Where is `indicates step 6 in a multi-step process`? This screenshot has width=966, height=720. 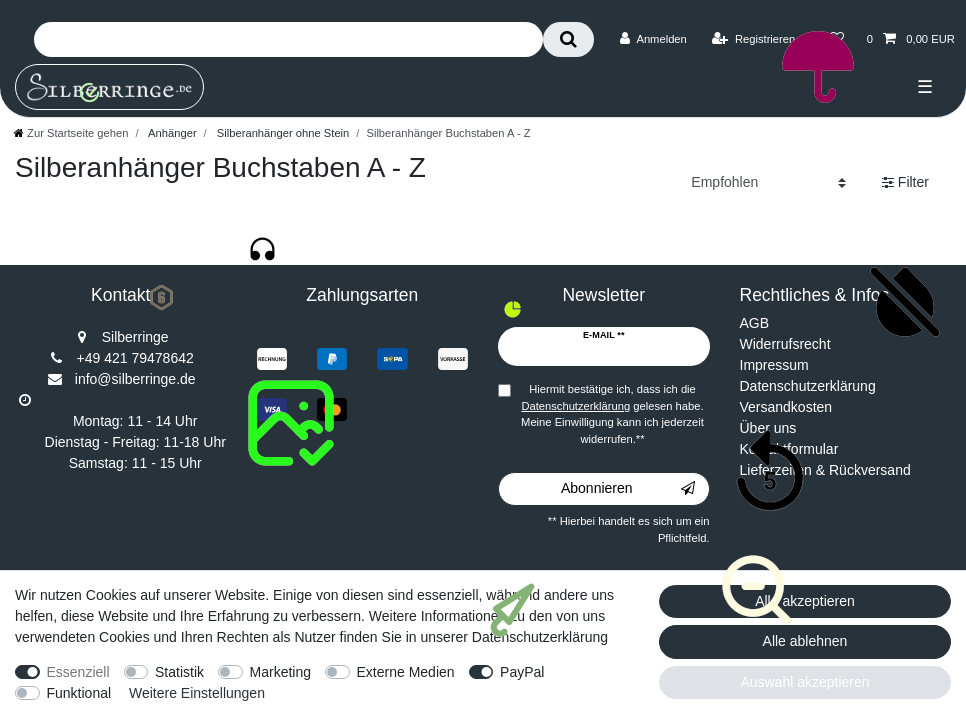
indicates step 6 in a multi-step process is located at coordinates (161, 297).